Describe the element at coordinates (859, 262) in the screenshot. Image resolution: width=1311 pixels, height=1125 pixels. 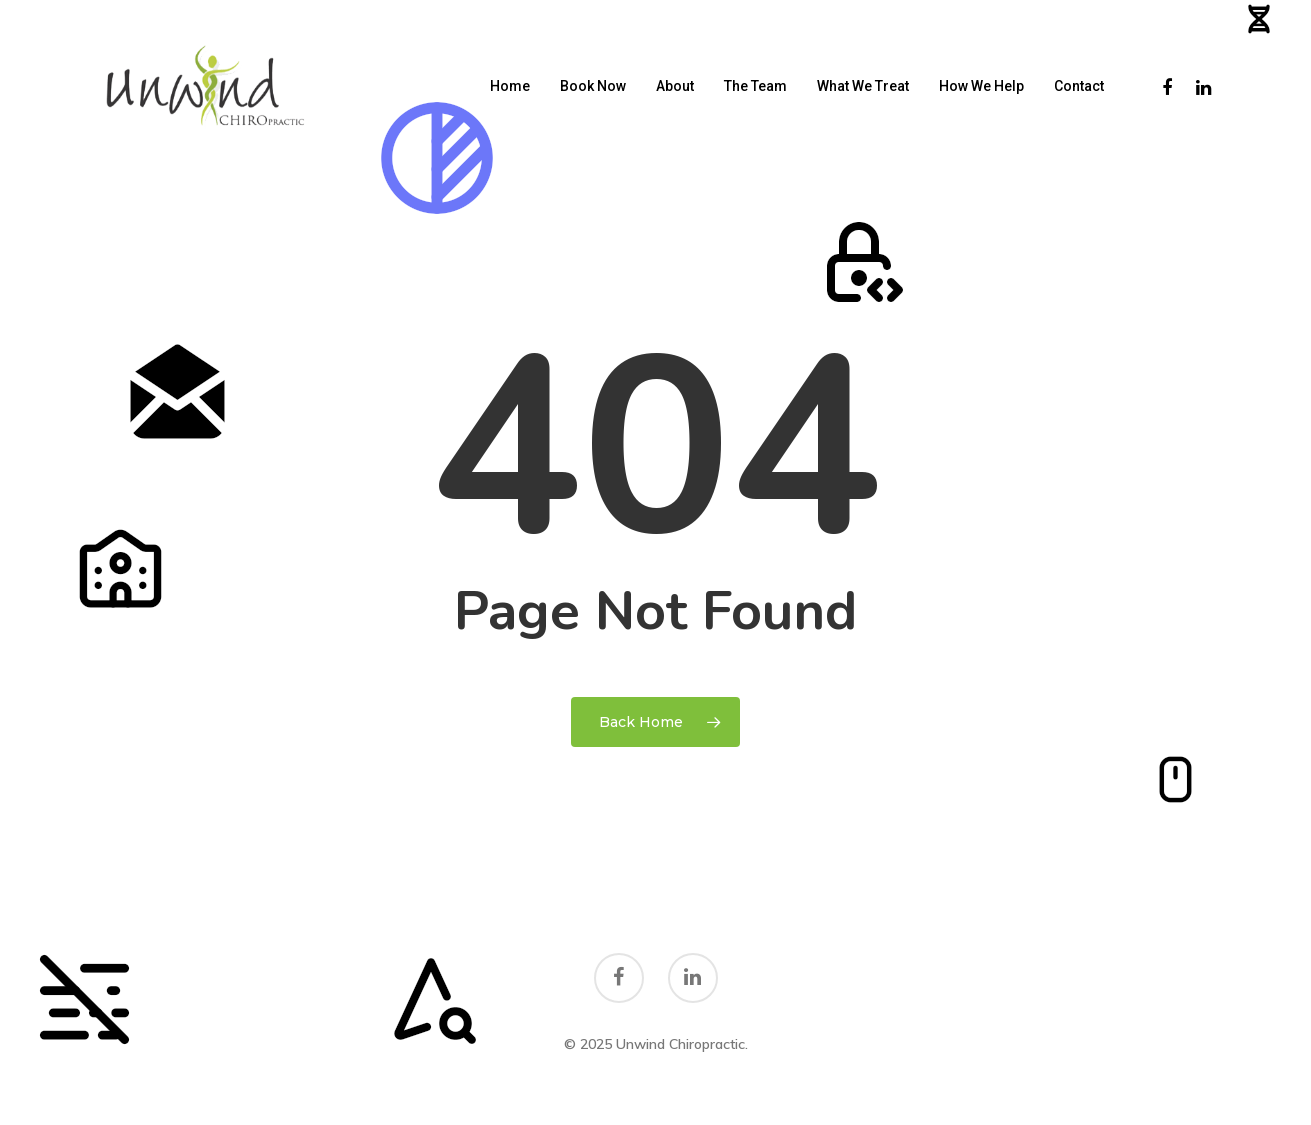
I see `access code-protected security settings` at that location.